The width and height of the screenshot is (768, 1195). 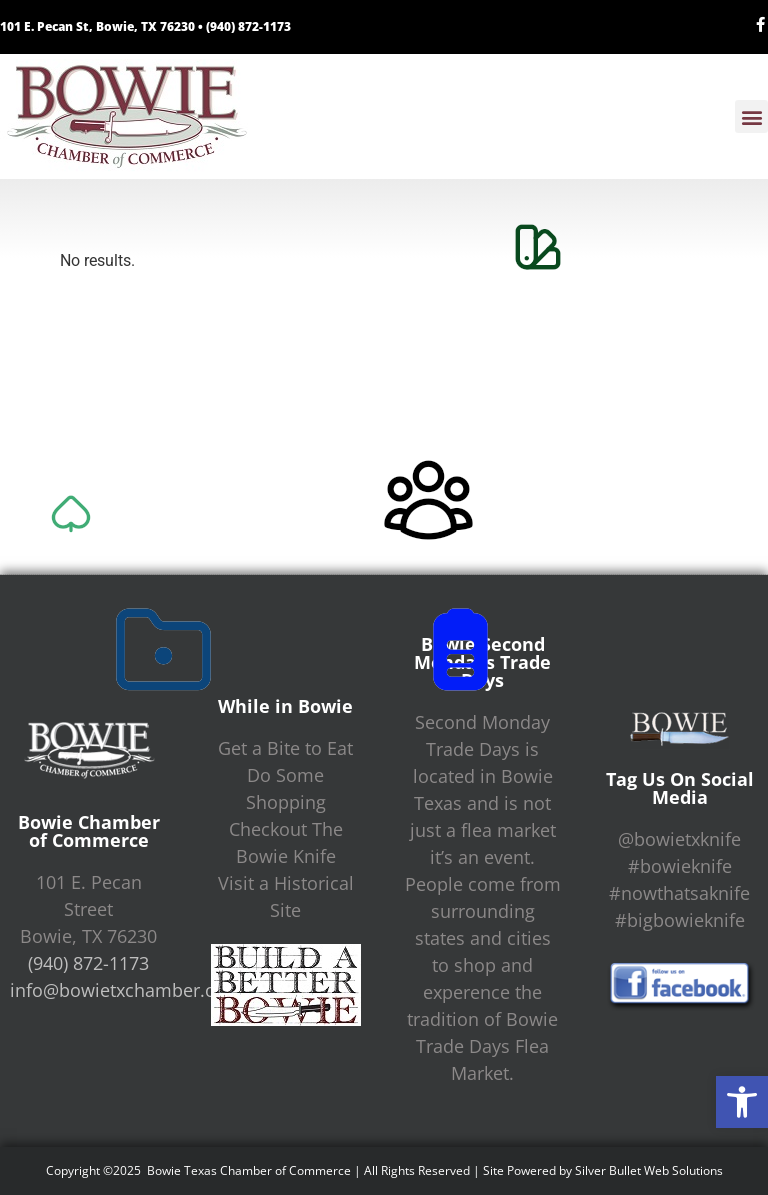 I want to click on browse color palette or theme options, so click(x=538, y=247).